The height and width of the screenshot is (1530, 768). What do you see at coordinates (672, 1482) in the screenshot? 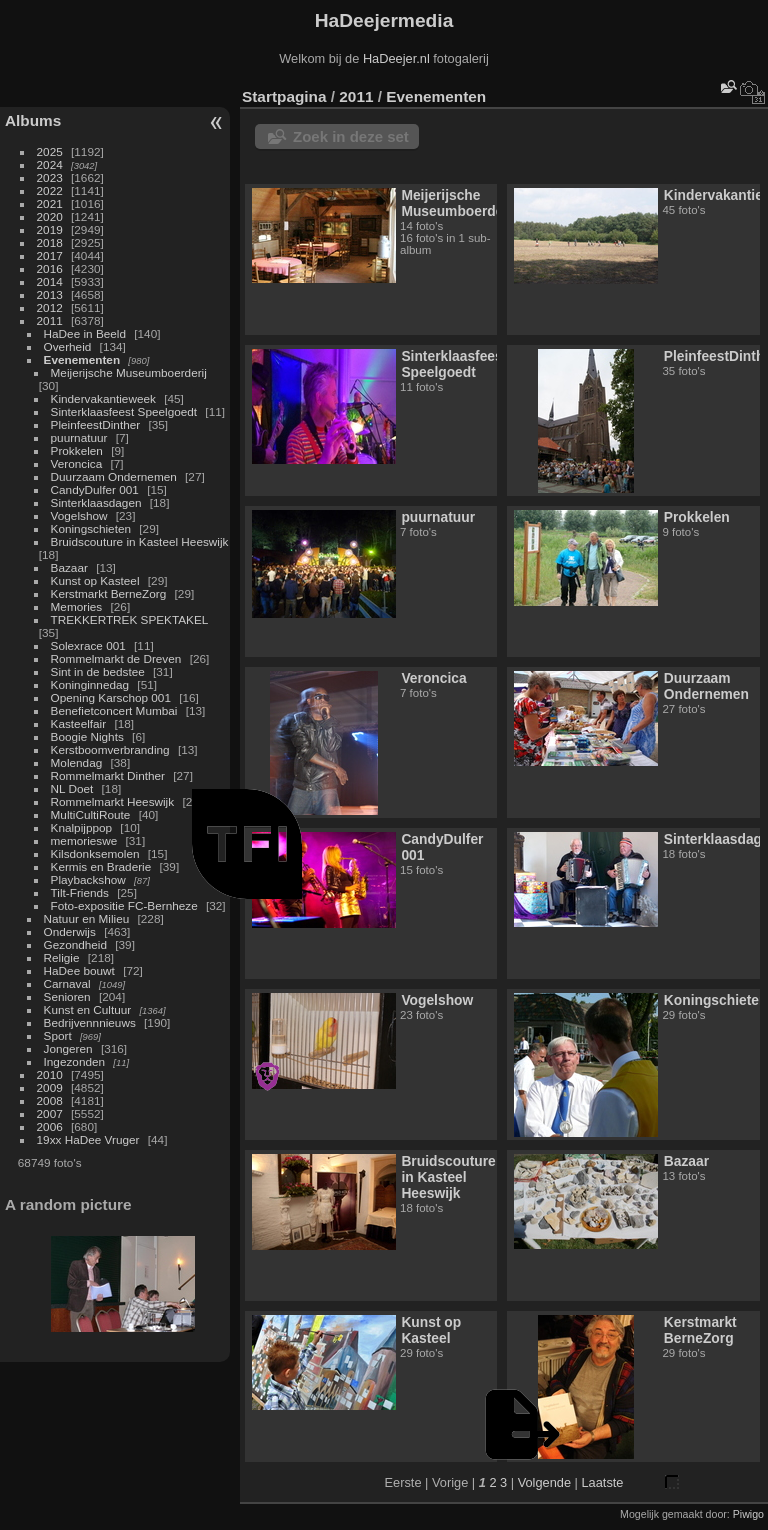
I see `apply border to top and left edges` at bounding box center [672, 1482].